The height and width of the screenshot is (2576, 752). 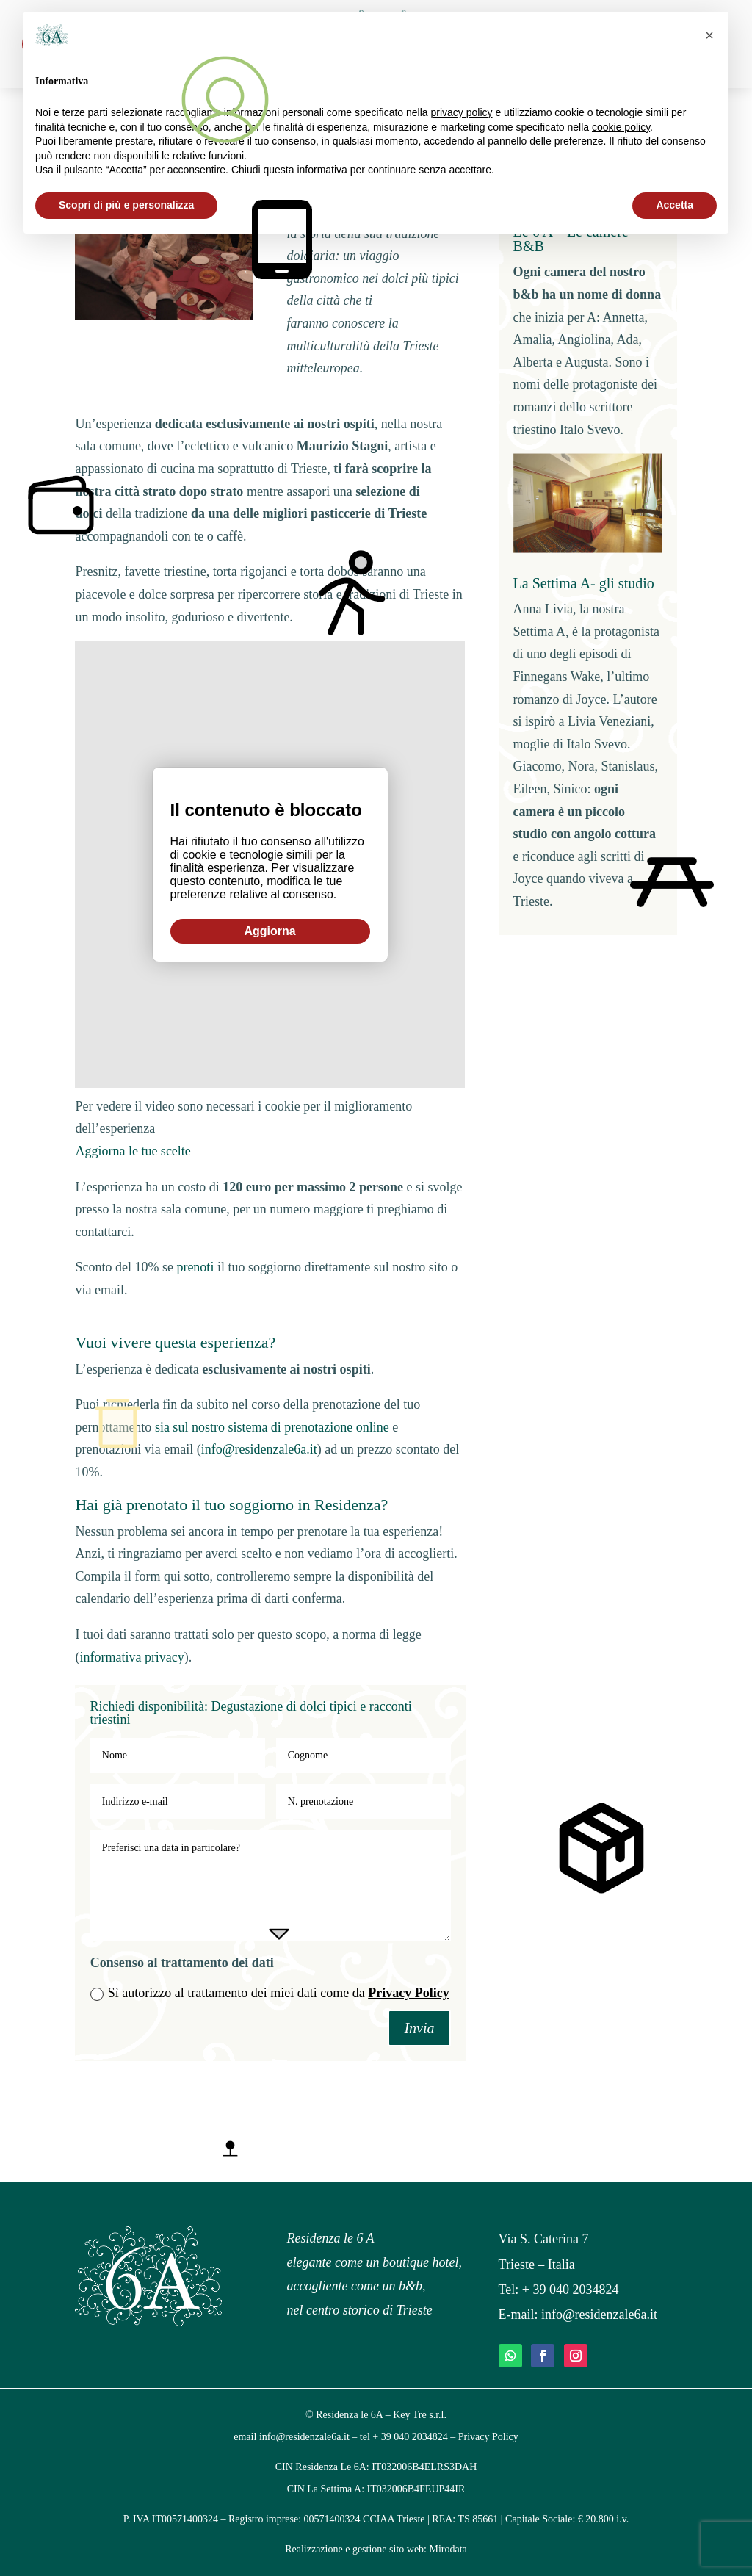 What do you see at coordinates (230, 2149) in the screenshot?
I see `mark a location on the map` at bounding box center [230, 2149].